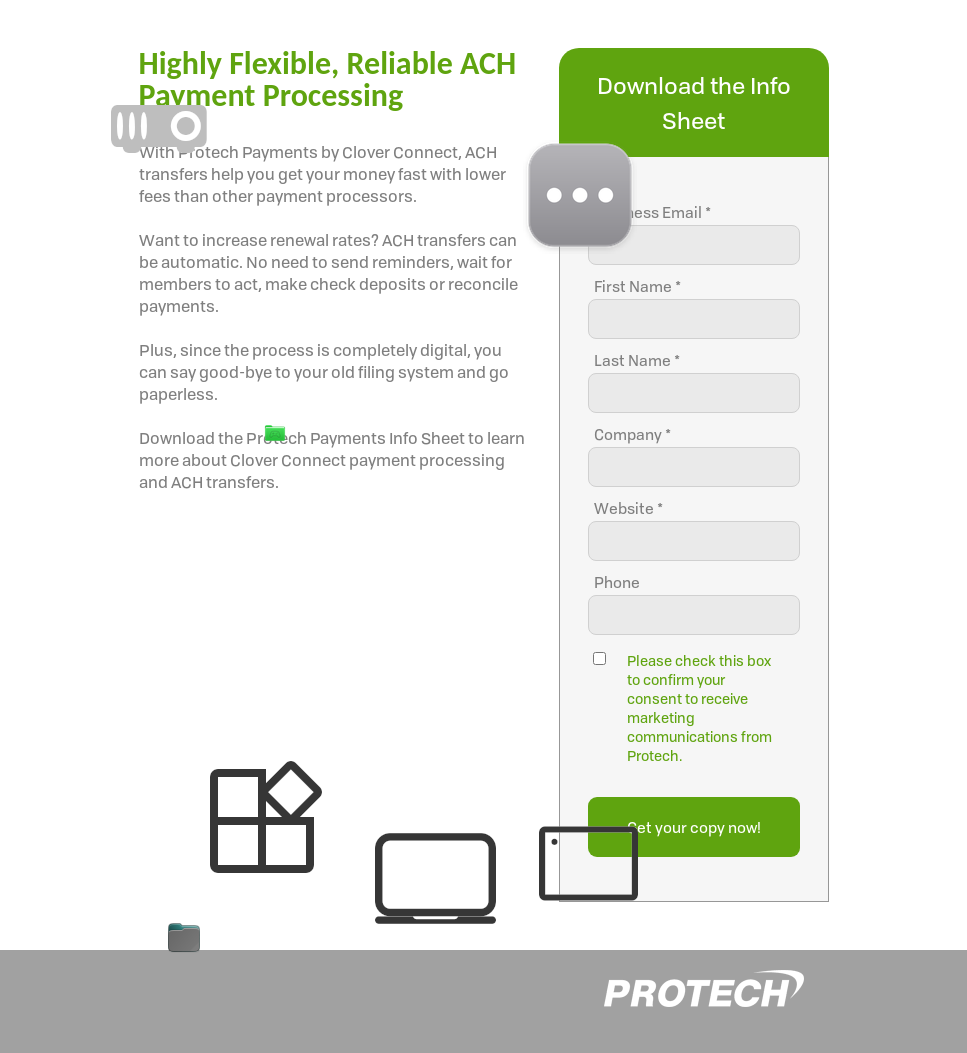  Describe the element at coordinates (266, 817) in the screenshot. I see `install new software or application` at that location.